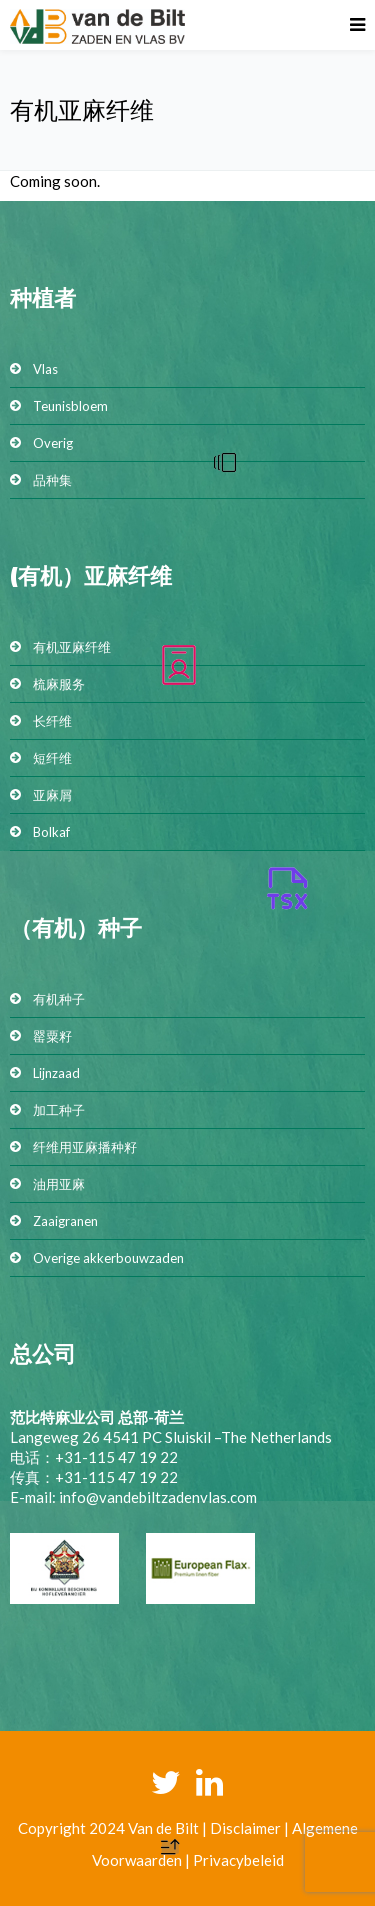  I want to click on sort items in descending order, so click(169, 1847).